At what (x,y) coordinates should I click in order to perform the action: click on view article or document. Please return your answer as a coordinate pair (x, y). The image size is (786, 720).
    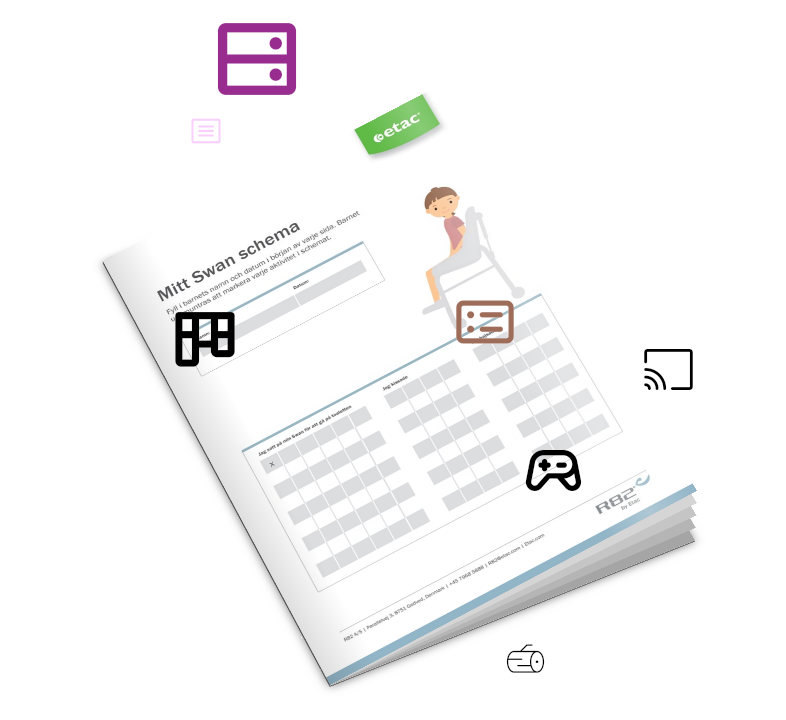
    Looking at the image, I should click on (206, 131).